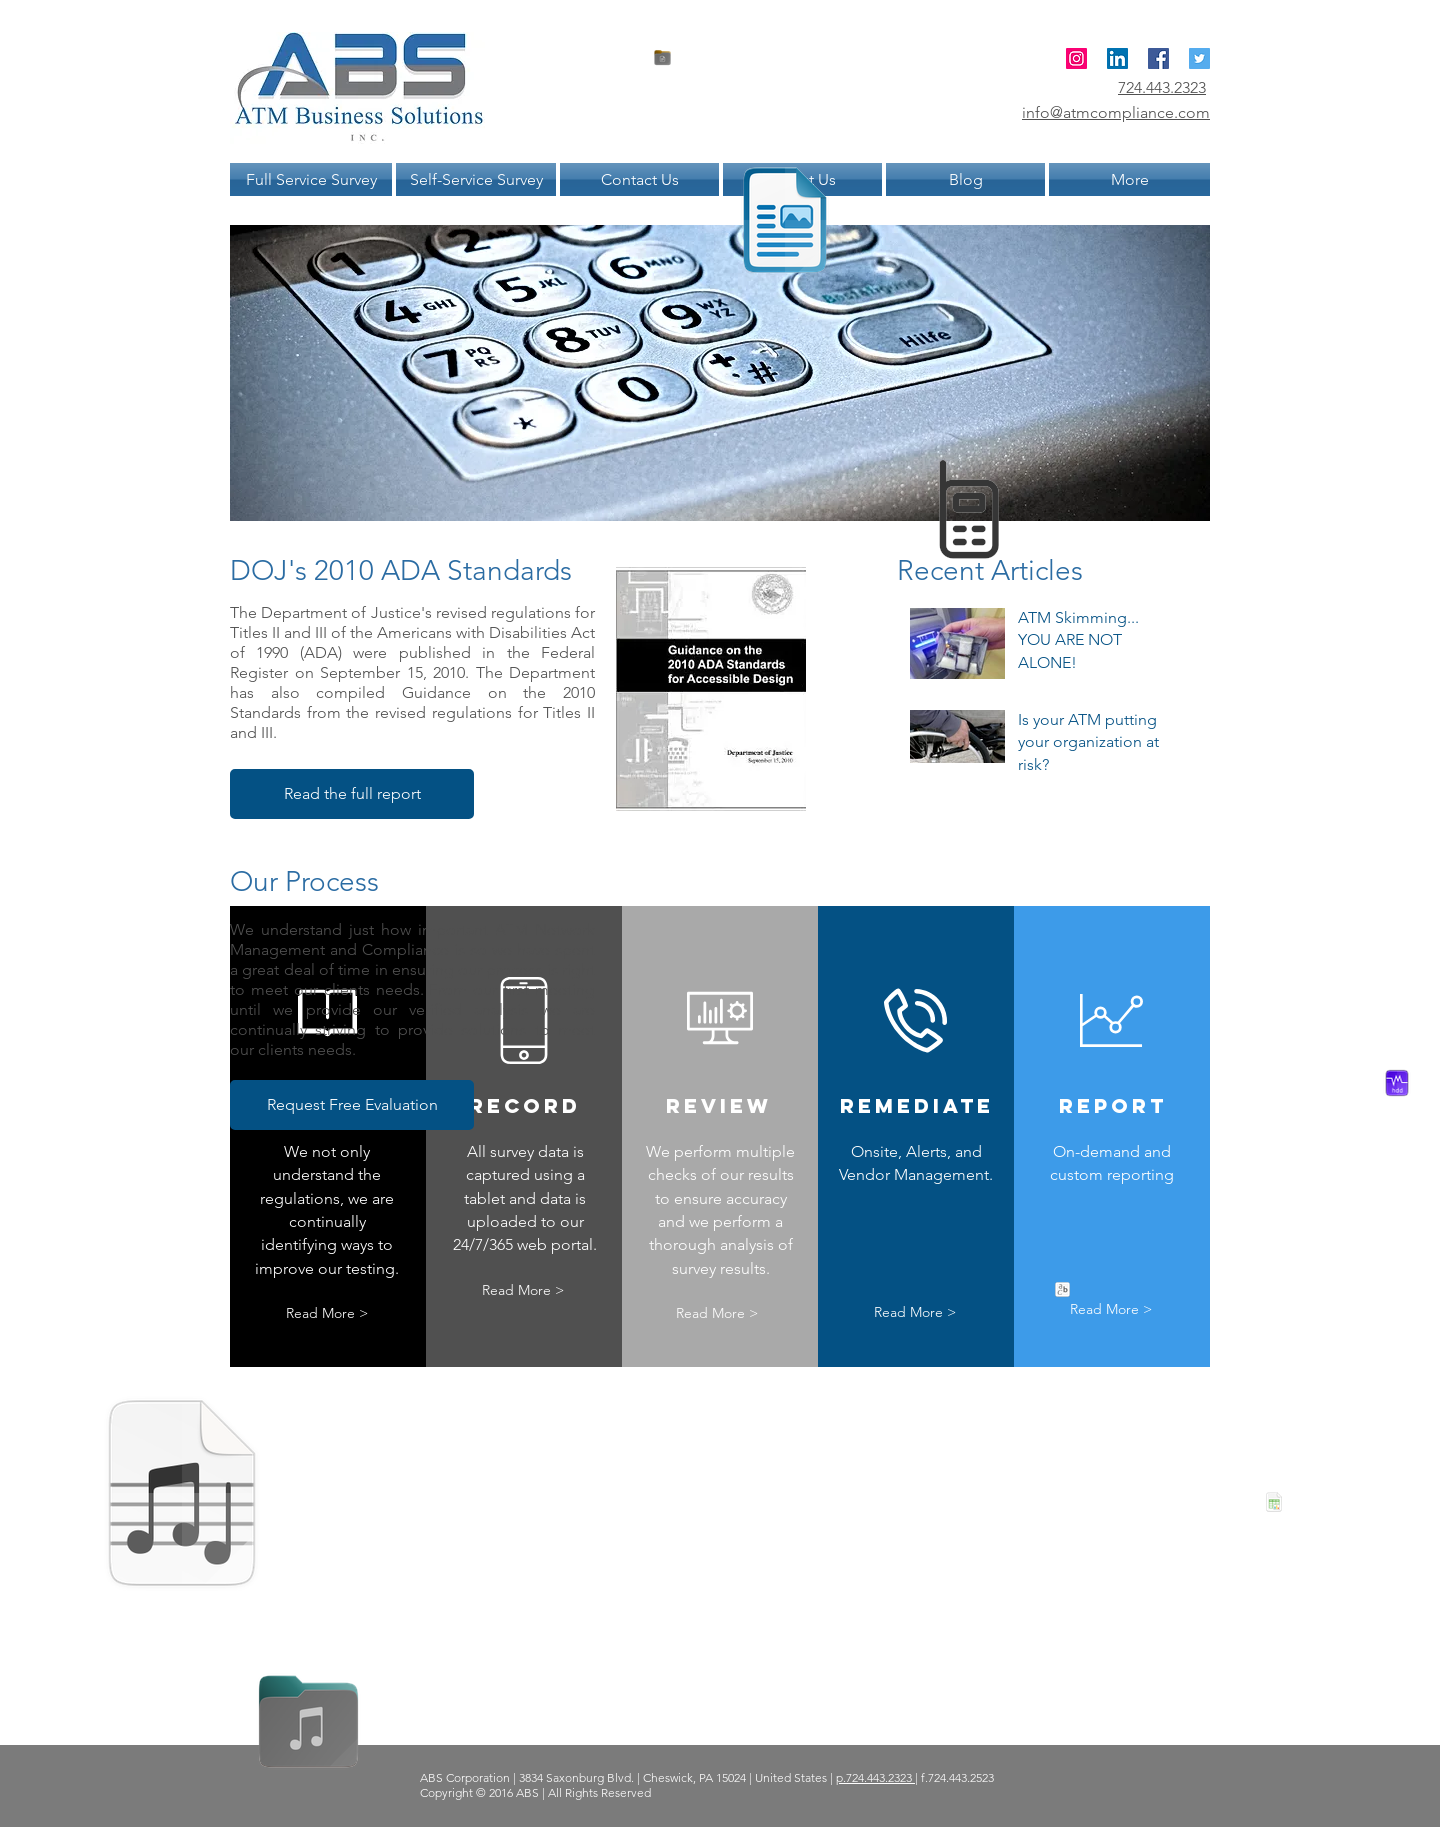  What do you see at coordinates (662, 57) in the screenshot?
I see `open your documents folder` at bounding box center [662, 57].